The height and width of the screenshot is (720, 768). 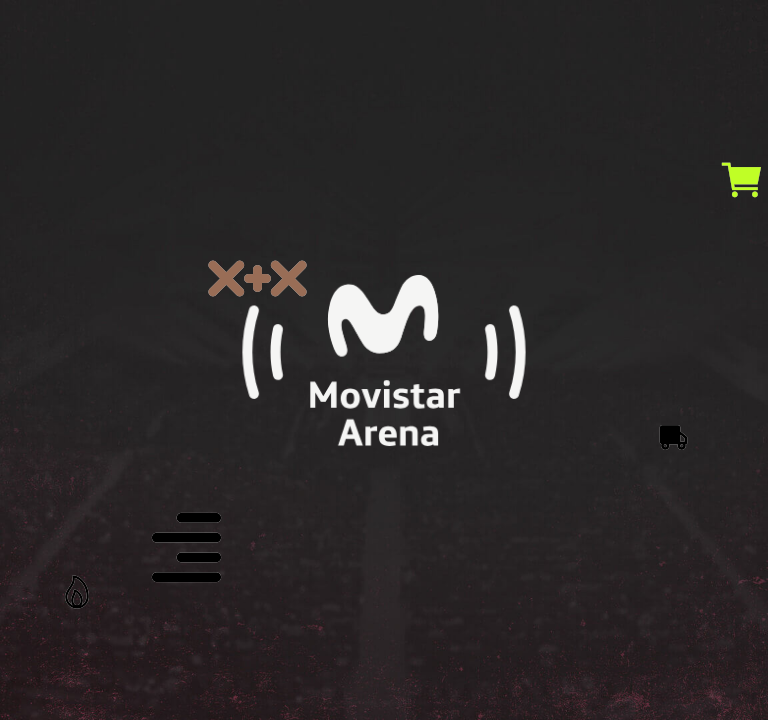 I want to click on view your shopping cart, so click(x=742, y=180).